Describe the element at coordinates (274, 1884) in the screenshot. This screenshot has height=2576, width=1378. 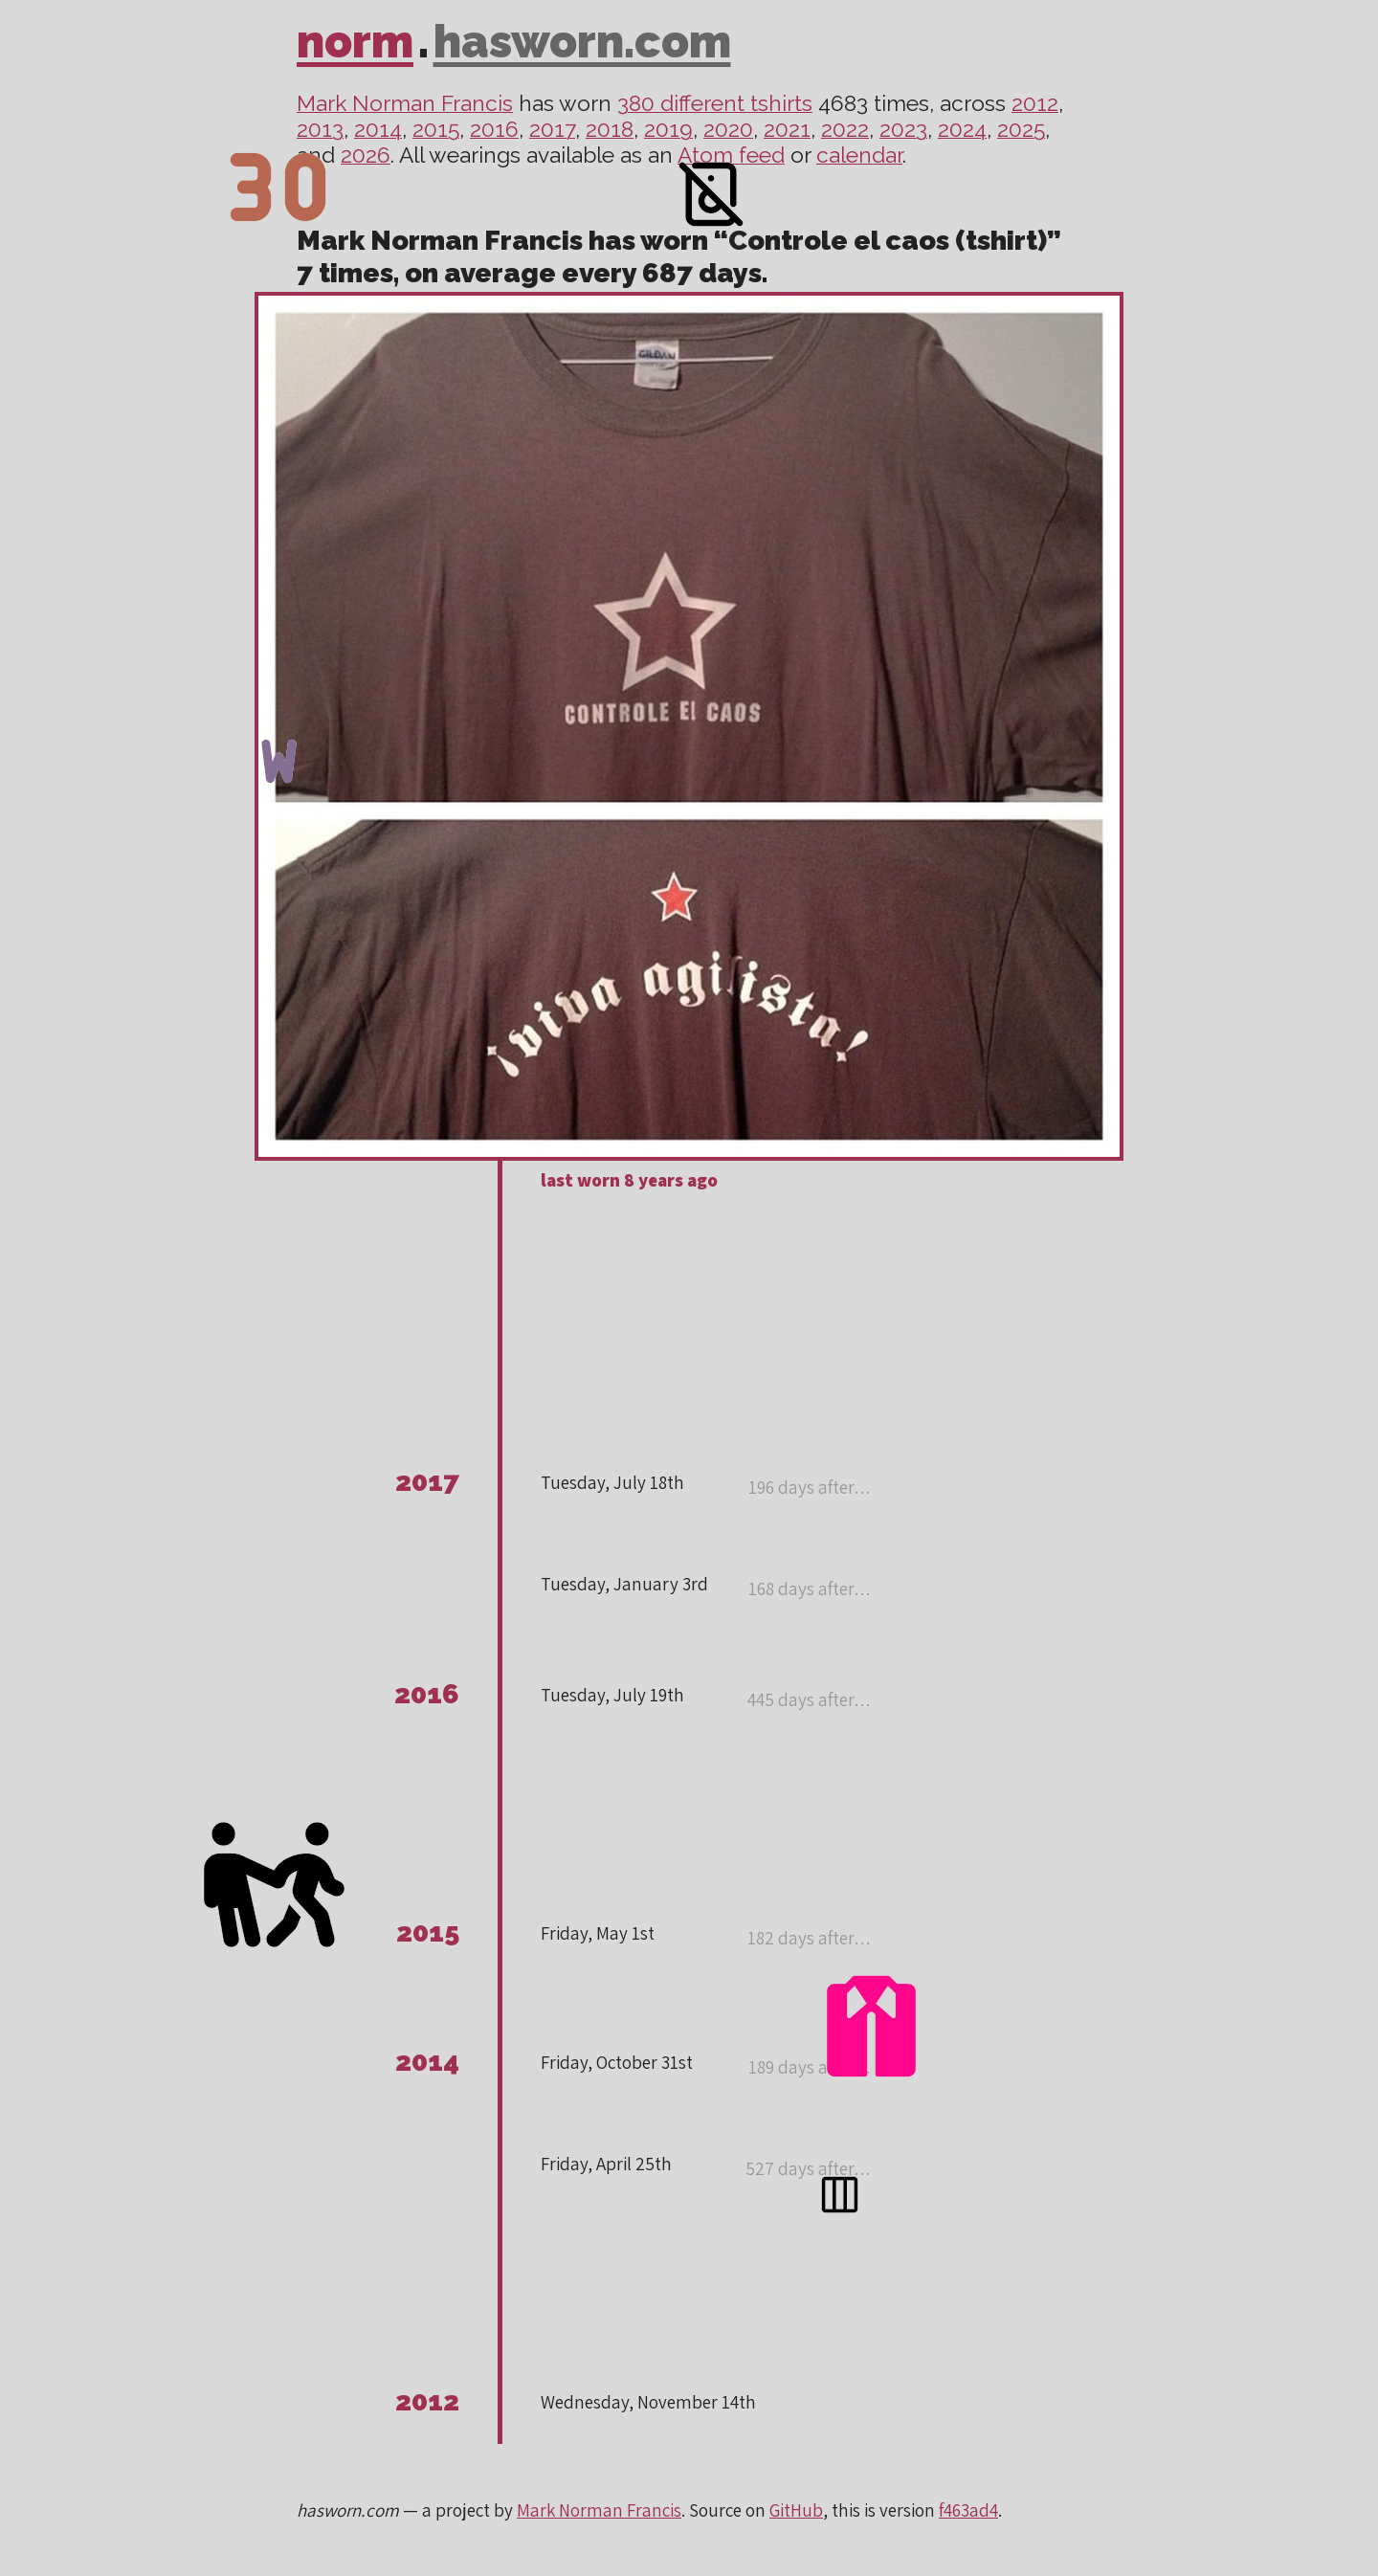
I see `indicates evacuation or emergency exit in progress` at that location.